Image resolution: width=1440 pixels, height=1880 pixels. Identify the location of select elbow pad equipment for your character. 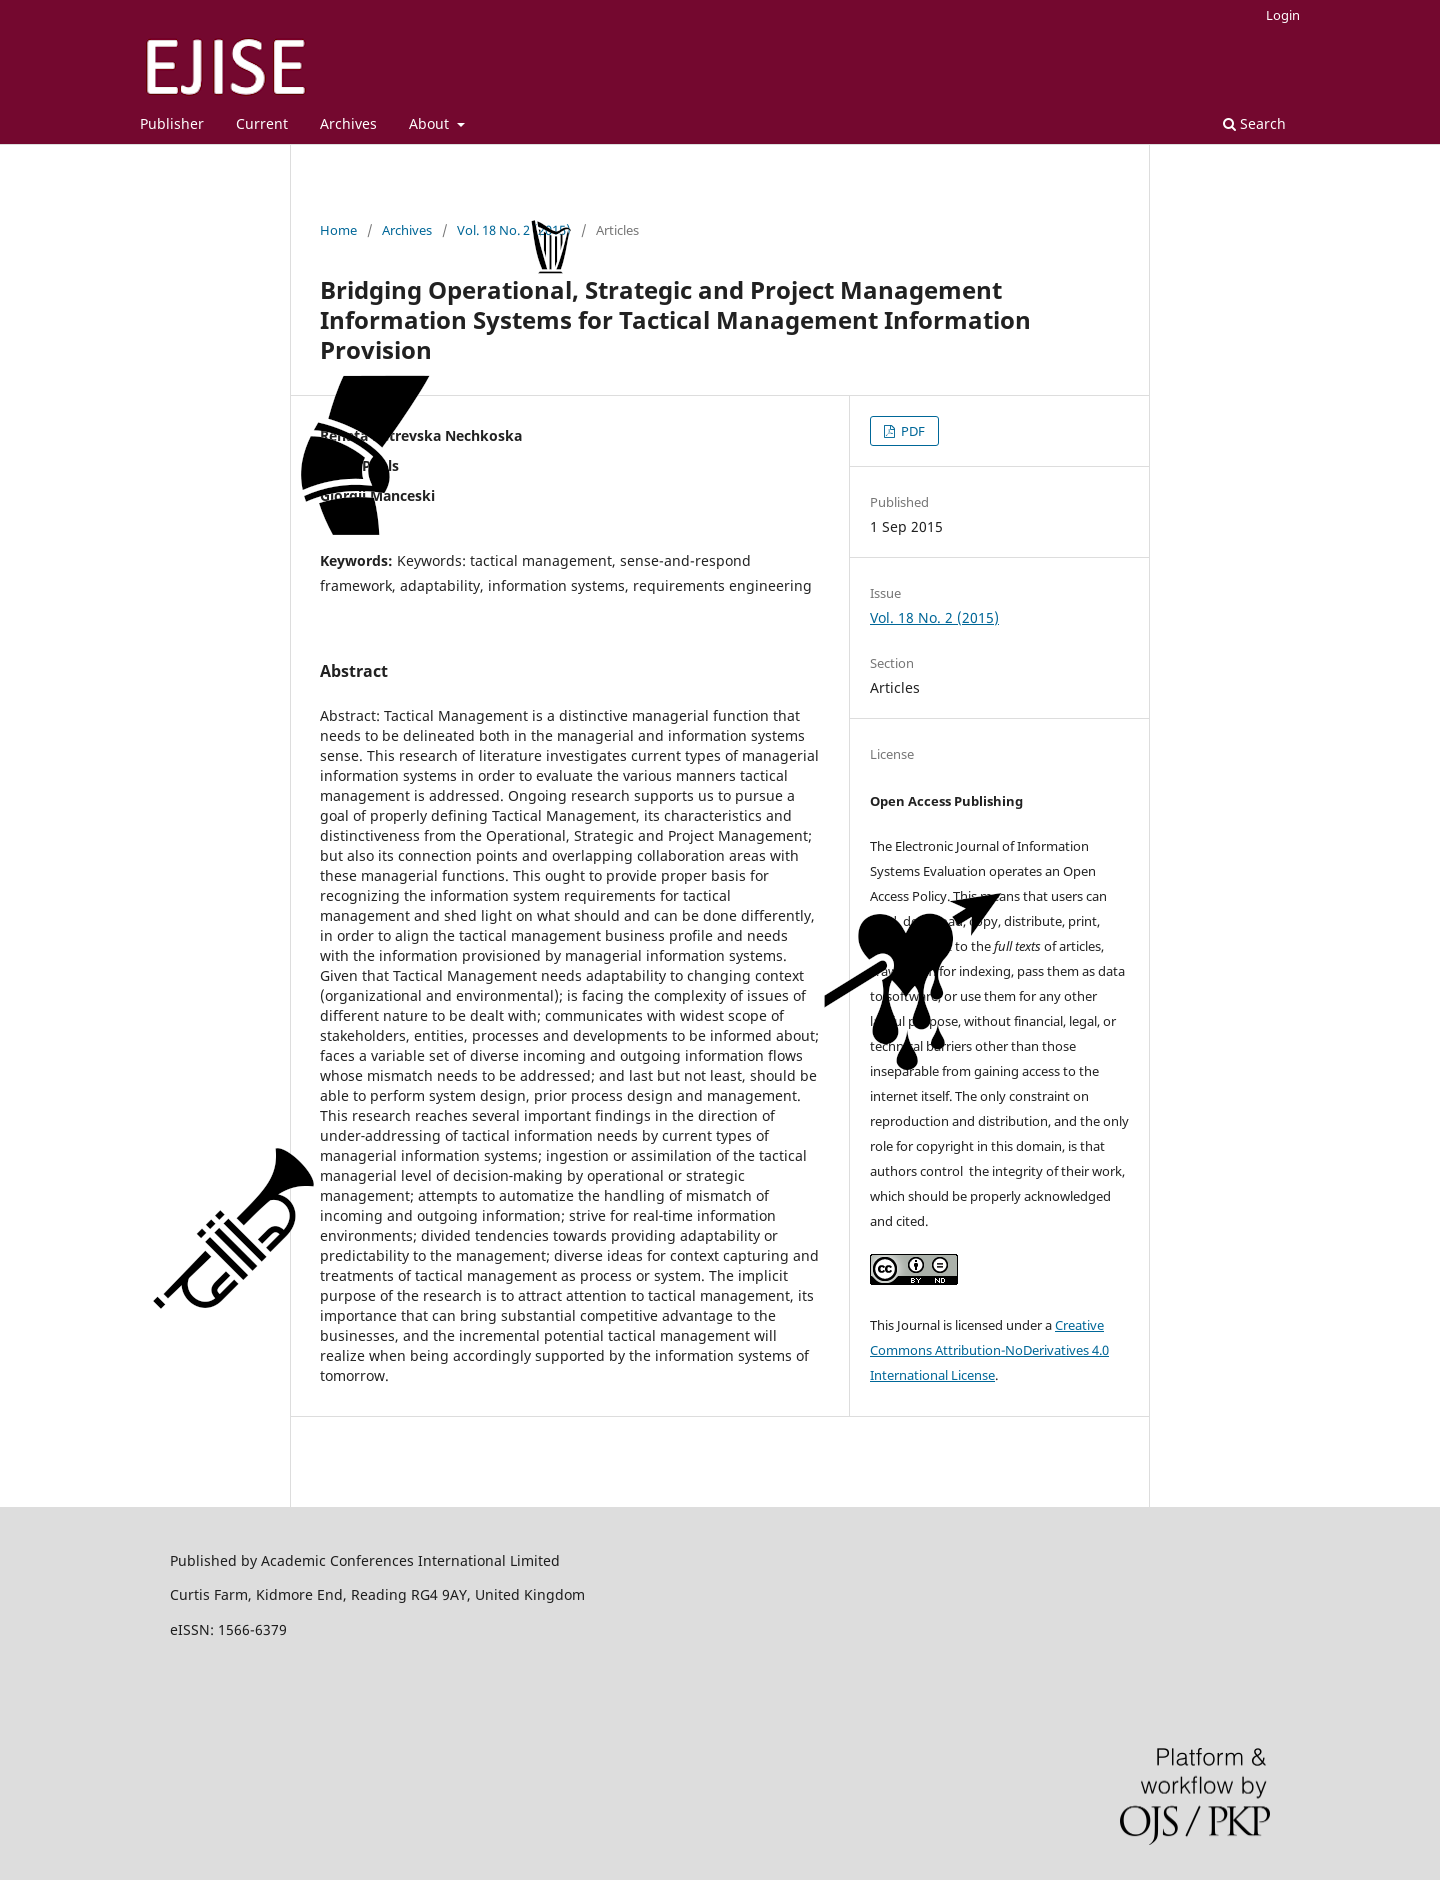
(351, 455).